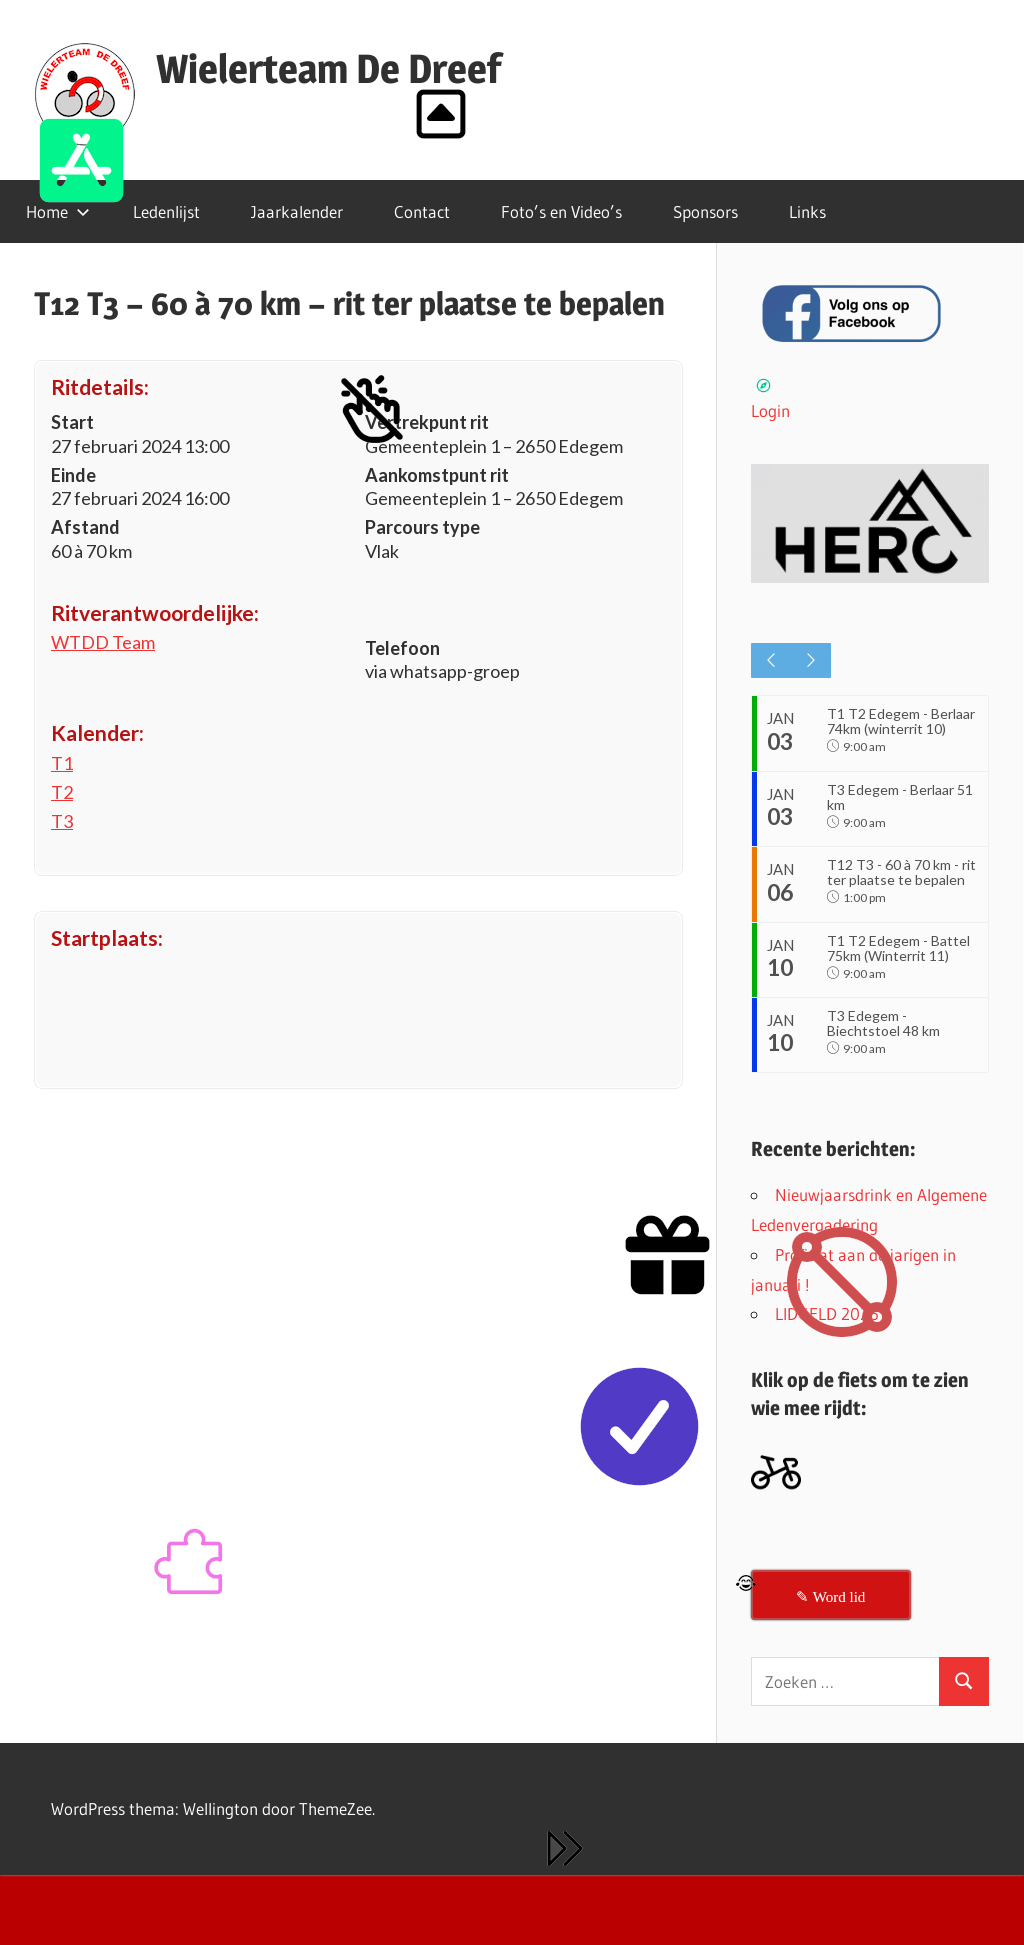 This screenshot has height=1945, width=1024. What do you see at coordinates (81, 160) in the screenshot?
I see `open the apple app store` at bounding box center [81, 160].